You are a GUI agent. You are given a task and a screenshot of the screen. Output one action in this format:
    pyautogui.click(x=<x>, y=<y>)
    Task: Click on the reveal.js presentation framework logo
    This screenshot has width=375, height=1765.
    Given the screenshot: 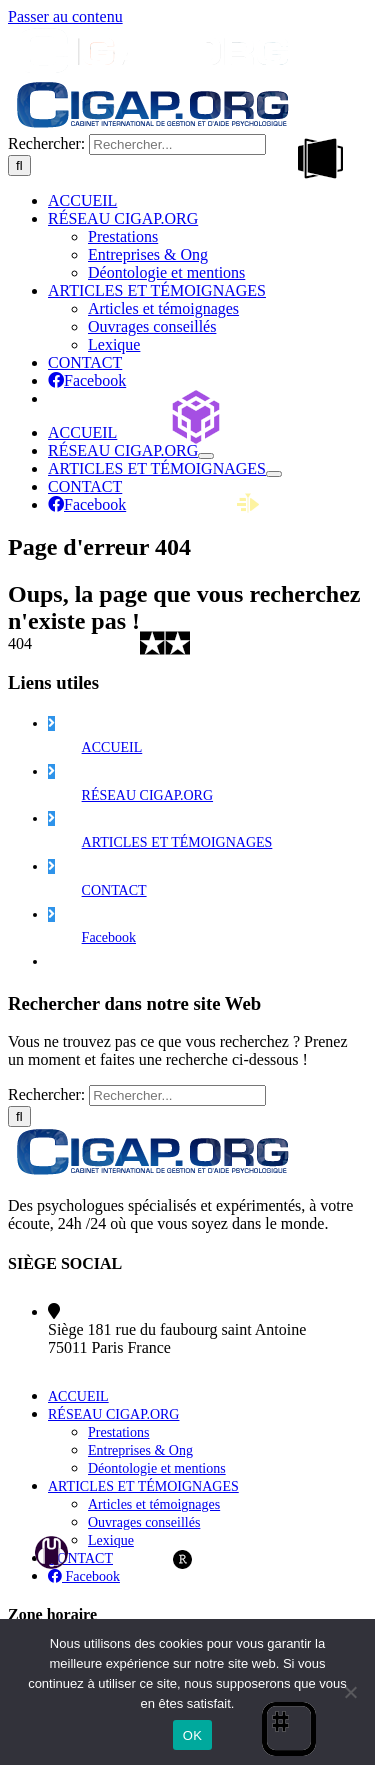 What is the action you would take?
    pyautogui.click(x=320, y=158)
    